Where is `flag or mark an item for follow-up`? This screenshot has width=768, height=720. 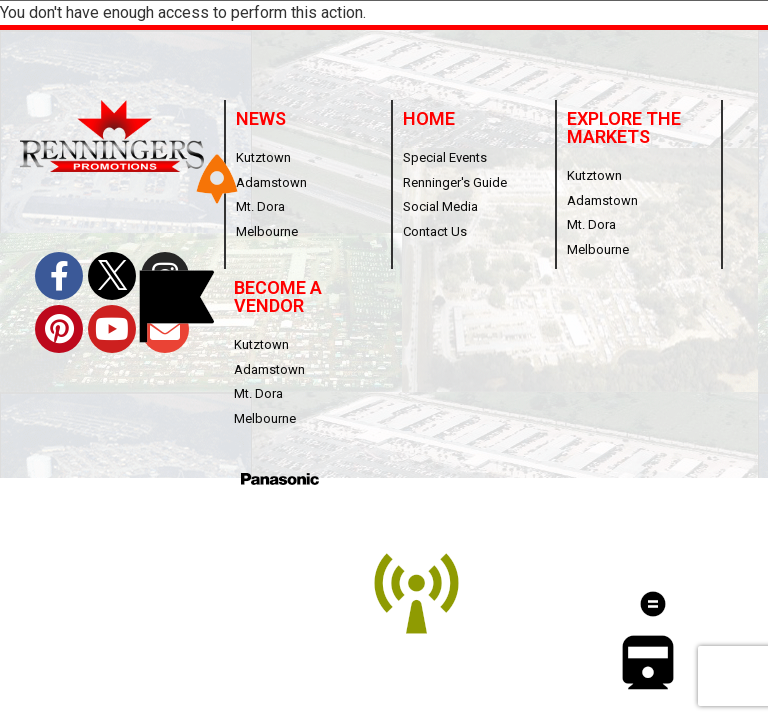 flag or mark an item for follow-up is located at coordinates (177, 304).